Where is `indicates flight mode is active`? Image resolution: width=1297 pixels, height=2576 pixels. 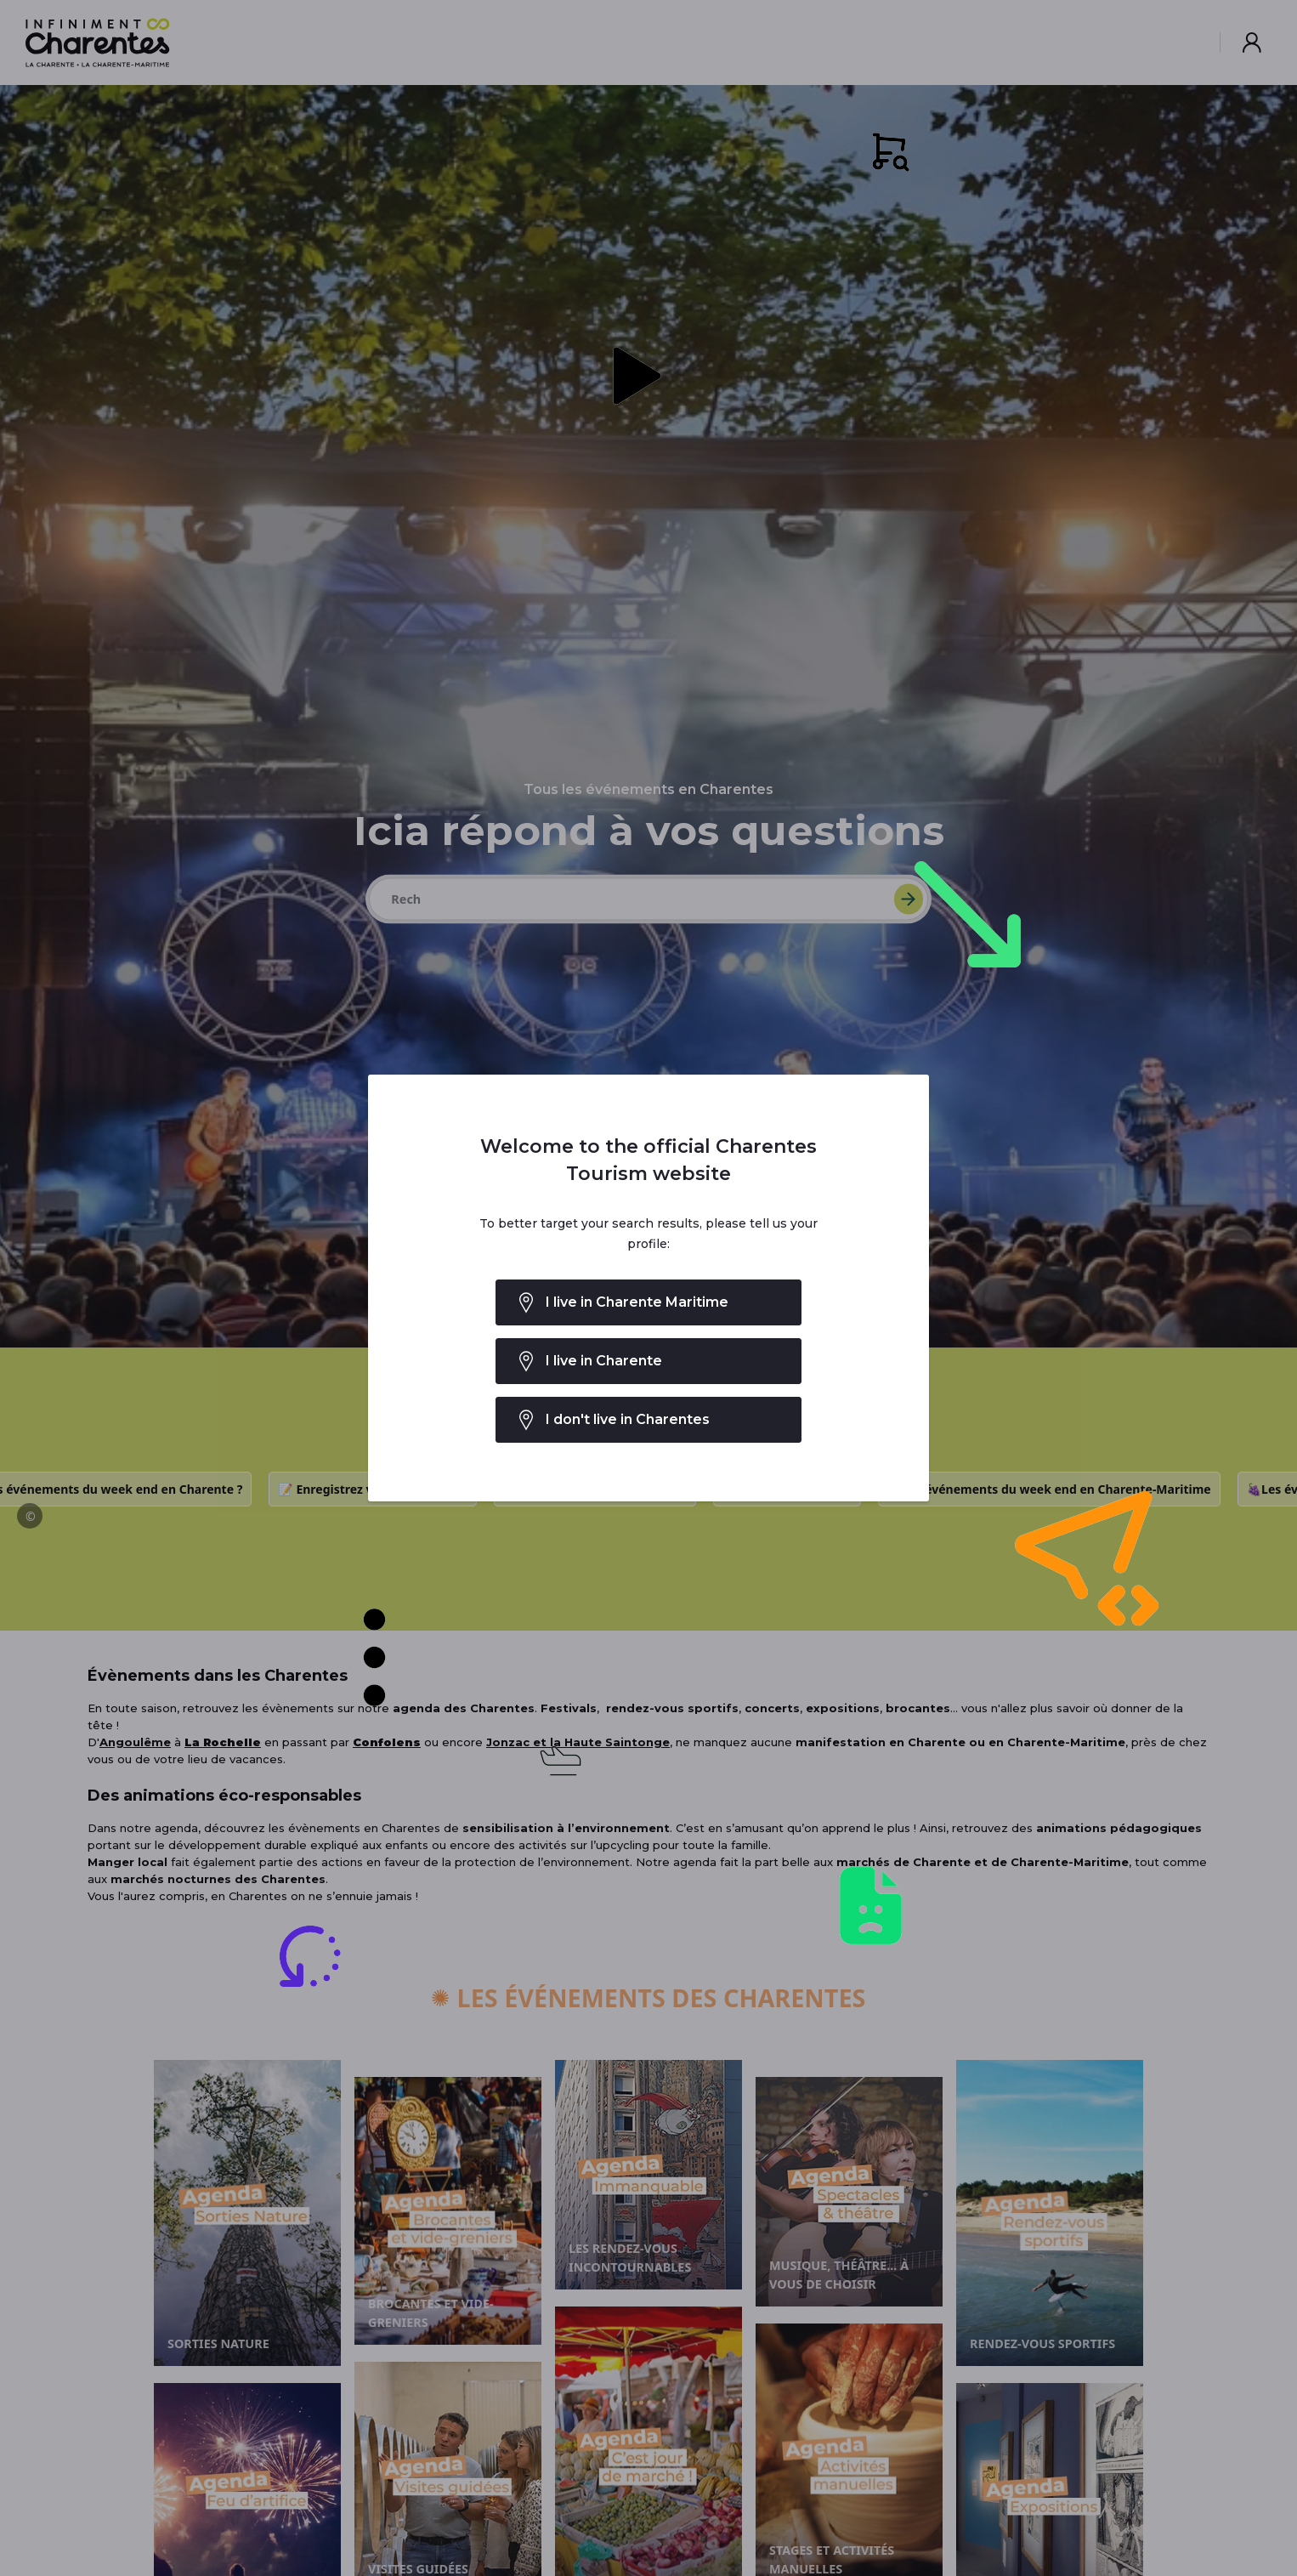 indicates flight mode is active is located at coordinates (560, 1759).